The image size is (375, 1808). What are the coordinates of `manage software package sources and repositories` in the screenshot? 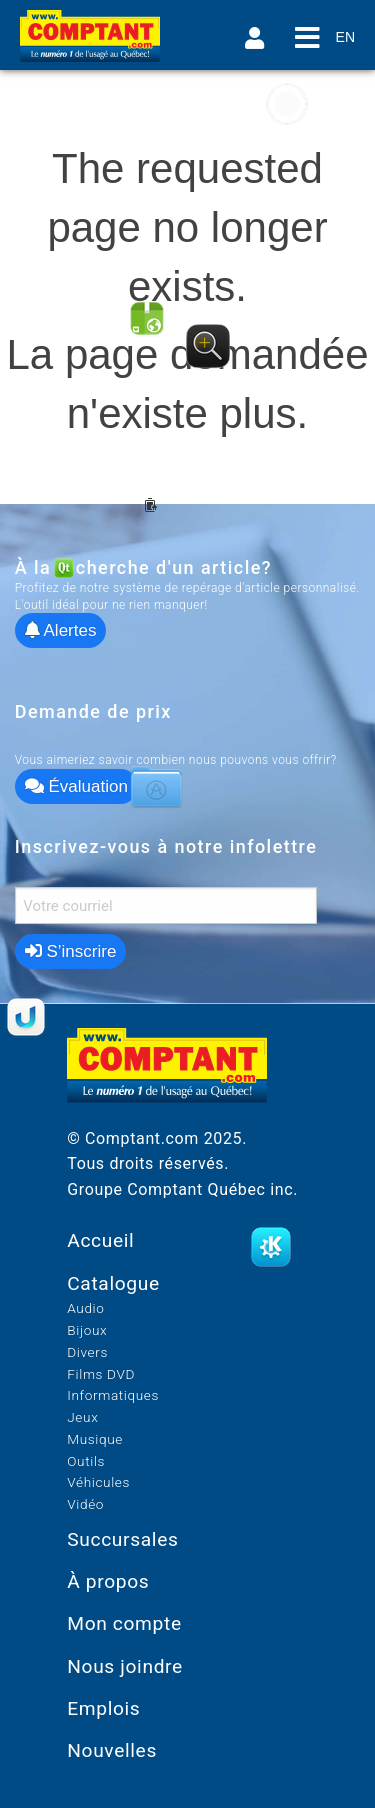 It's located at (147, 319).